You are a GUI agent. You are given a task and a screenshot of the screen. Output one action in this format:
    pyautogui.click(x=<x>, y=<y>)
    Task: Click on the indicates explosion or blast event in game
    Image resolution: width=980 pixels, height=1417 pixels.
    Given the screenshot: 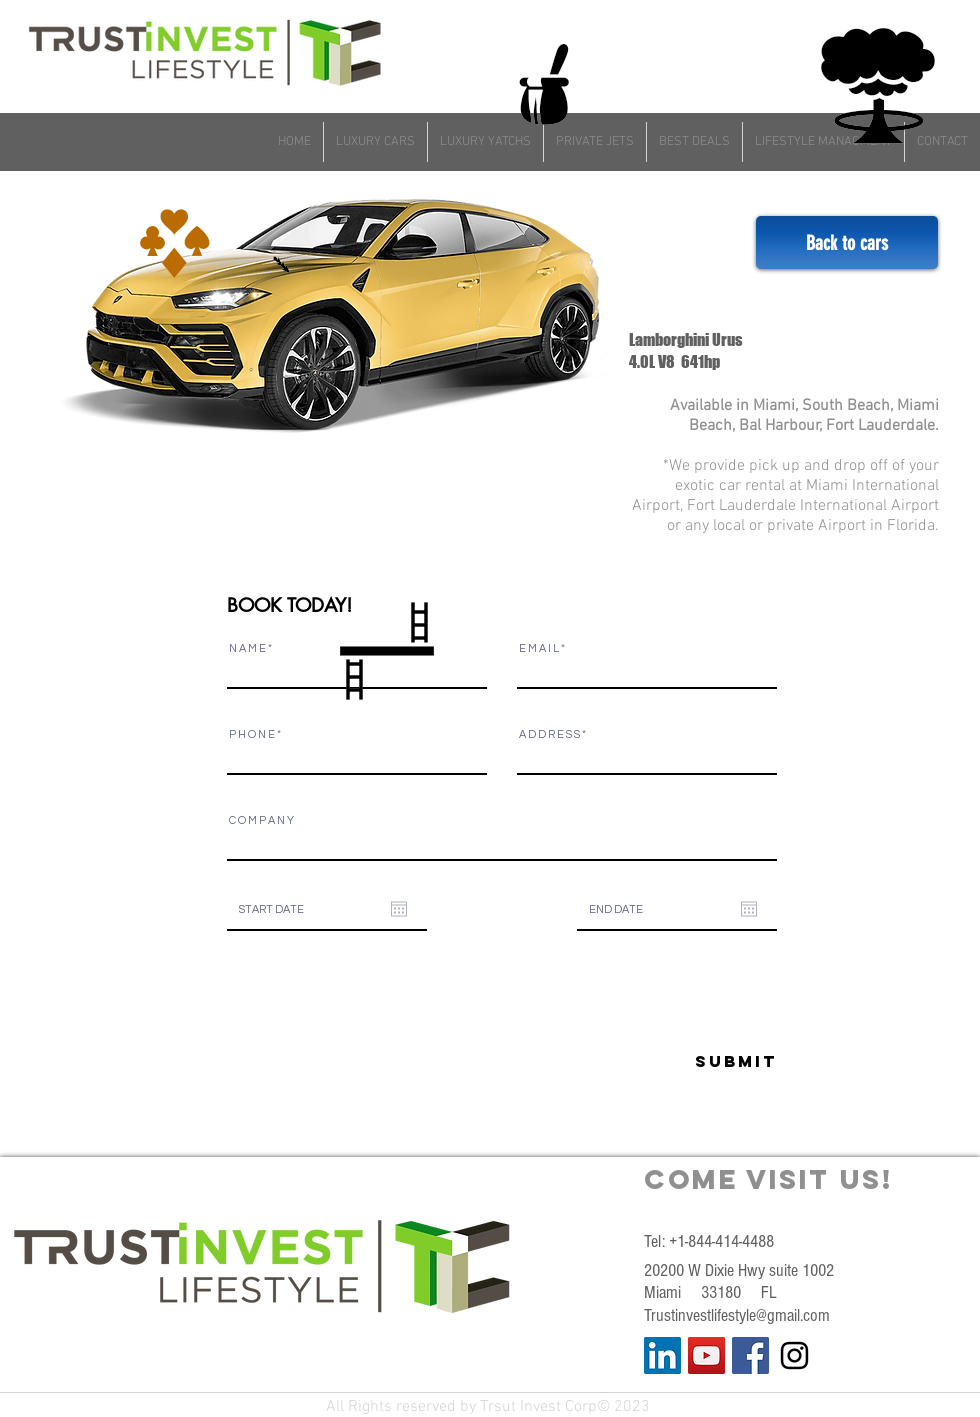 What is the action you would take?
    pyautogui.click(x=878, y=86)
    